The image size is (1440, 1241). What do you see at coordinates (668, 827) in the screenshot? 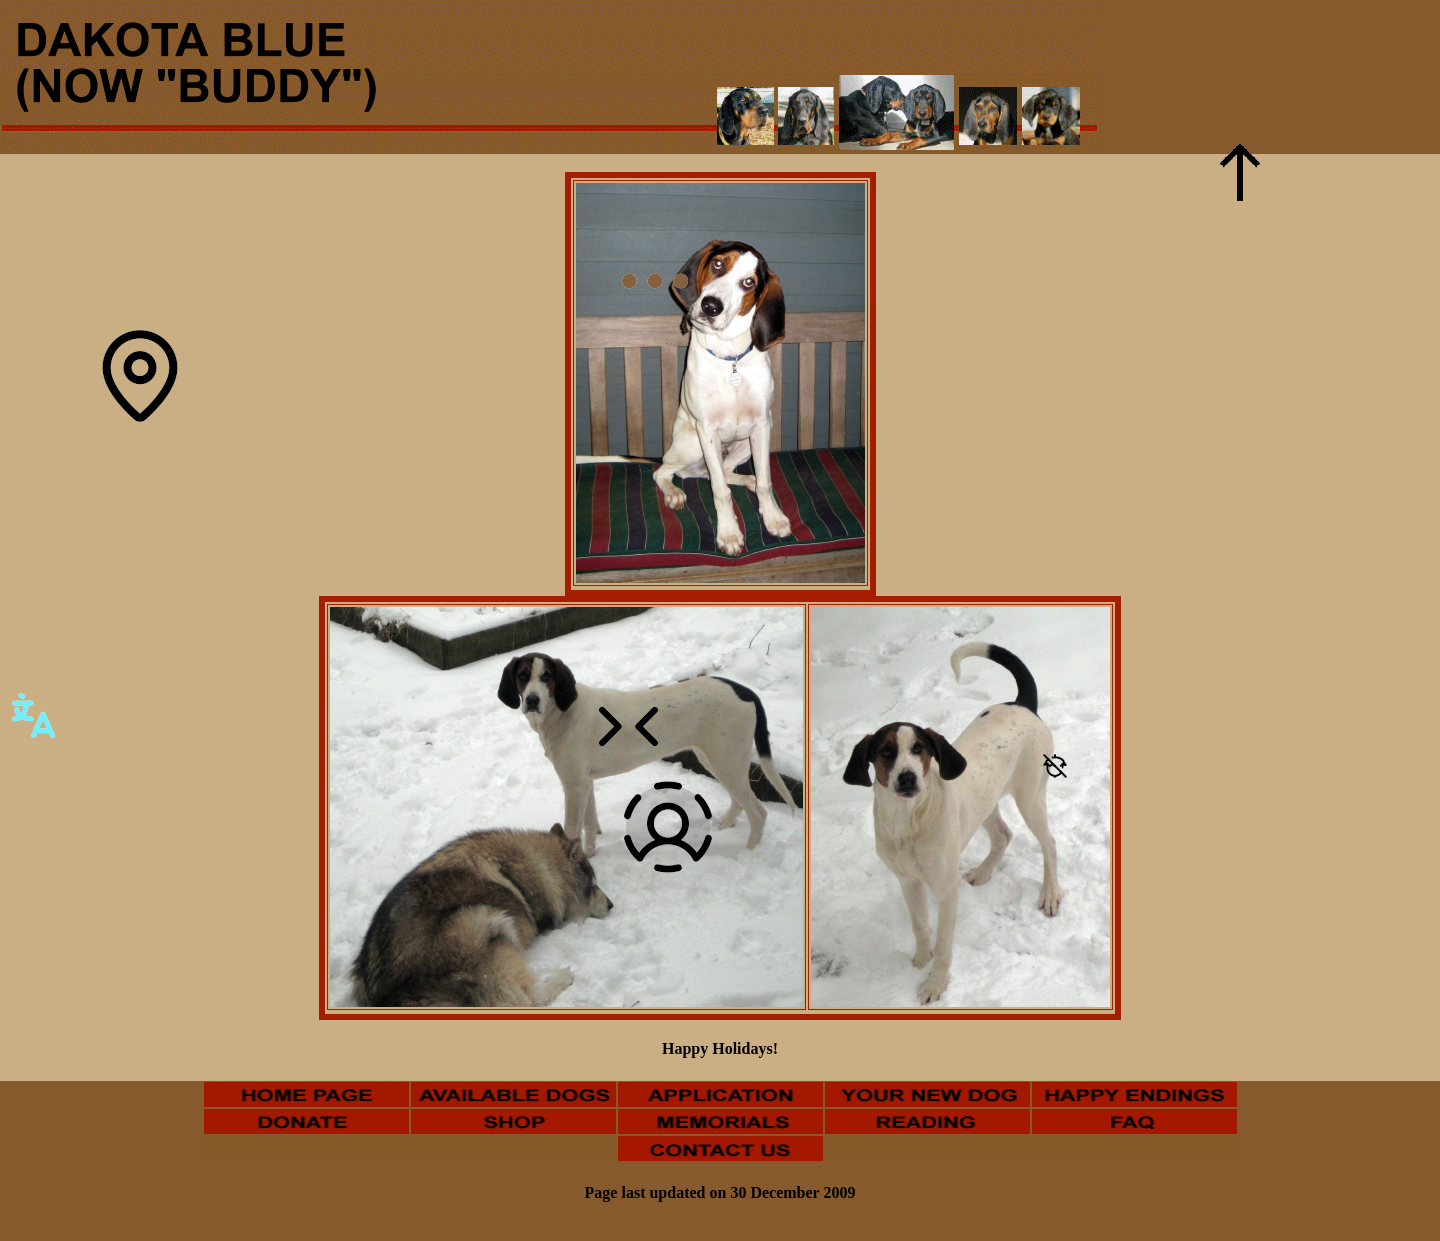
I see `incomplete or pending user profile` at bounding box center [668, 827].